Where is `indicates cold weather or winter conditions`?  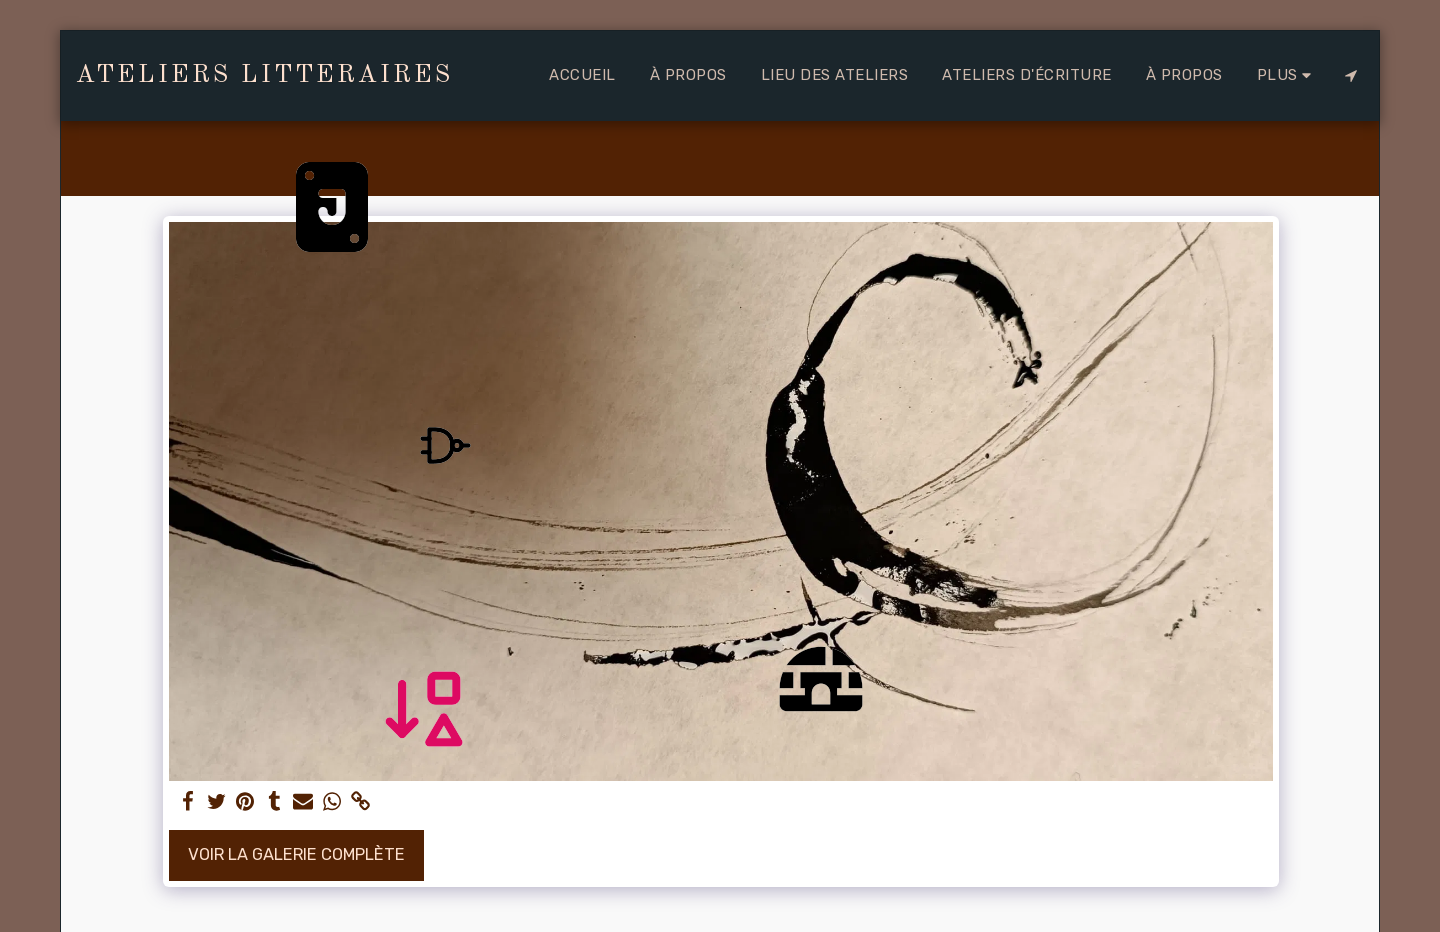
indicates cold weather or winter conditions is located at coordinates (821, 679).